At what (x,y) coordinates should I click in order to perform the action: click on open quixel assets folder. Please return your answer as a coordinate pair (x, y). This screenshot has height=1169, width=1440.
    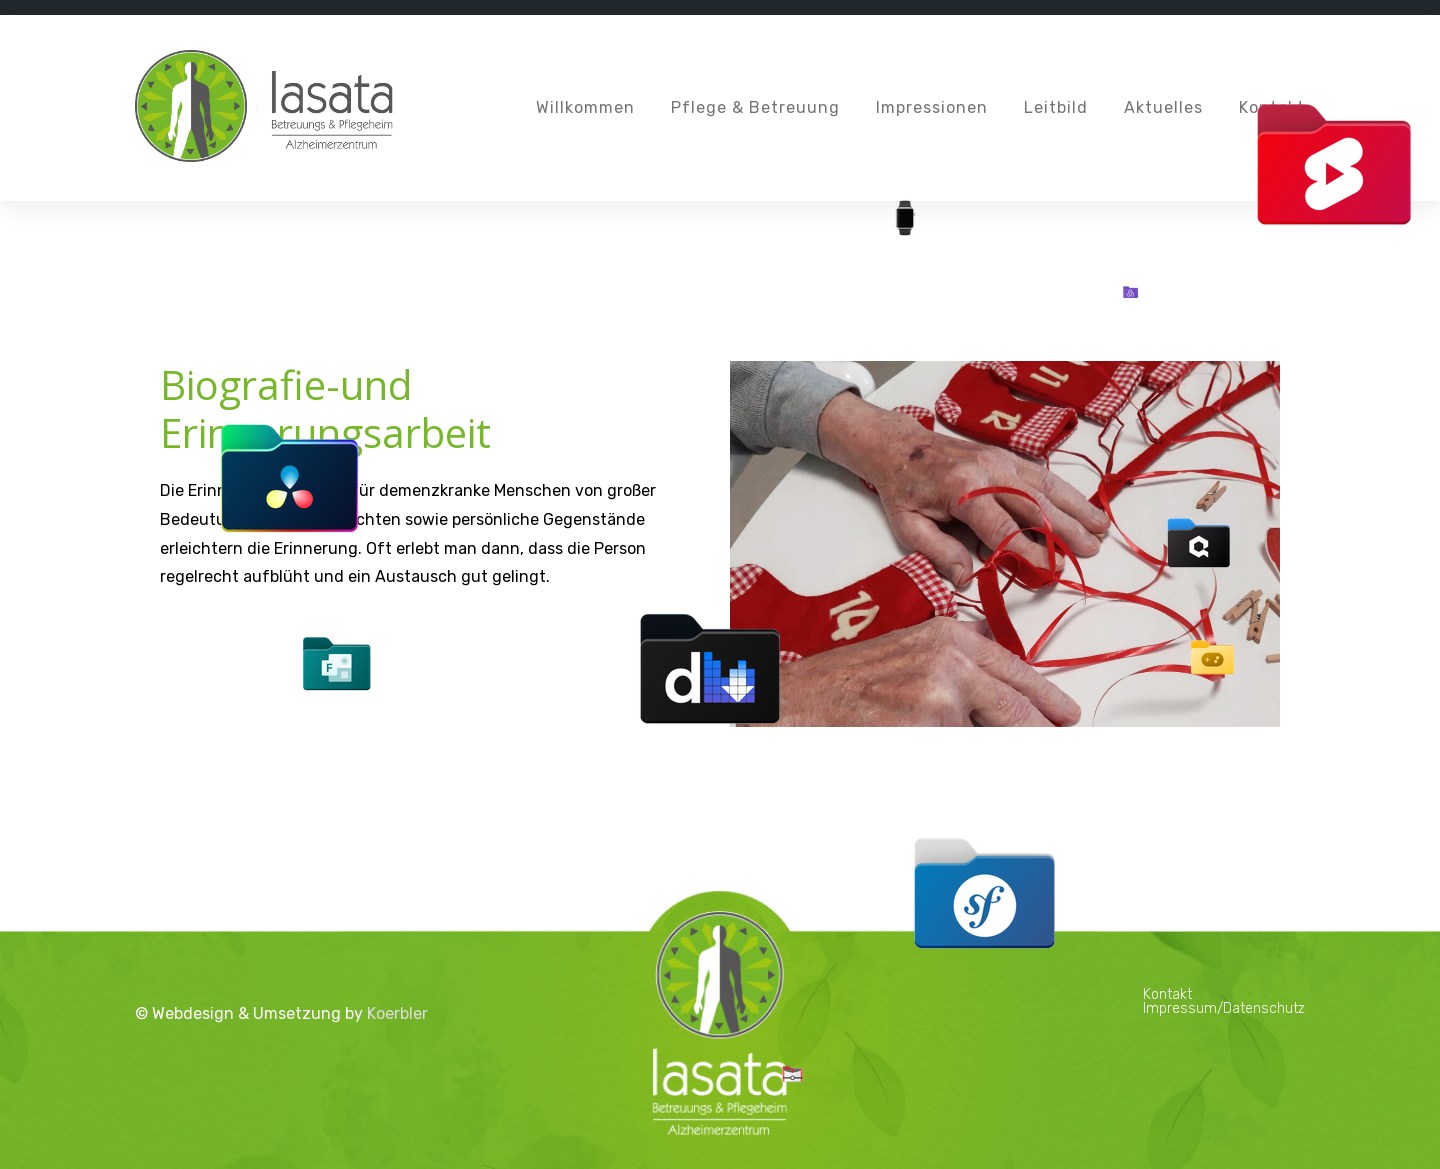
    Looking at the image, I should click on (1198, 544).